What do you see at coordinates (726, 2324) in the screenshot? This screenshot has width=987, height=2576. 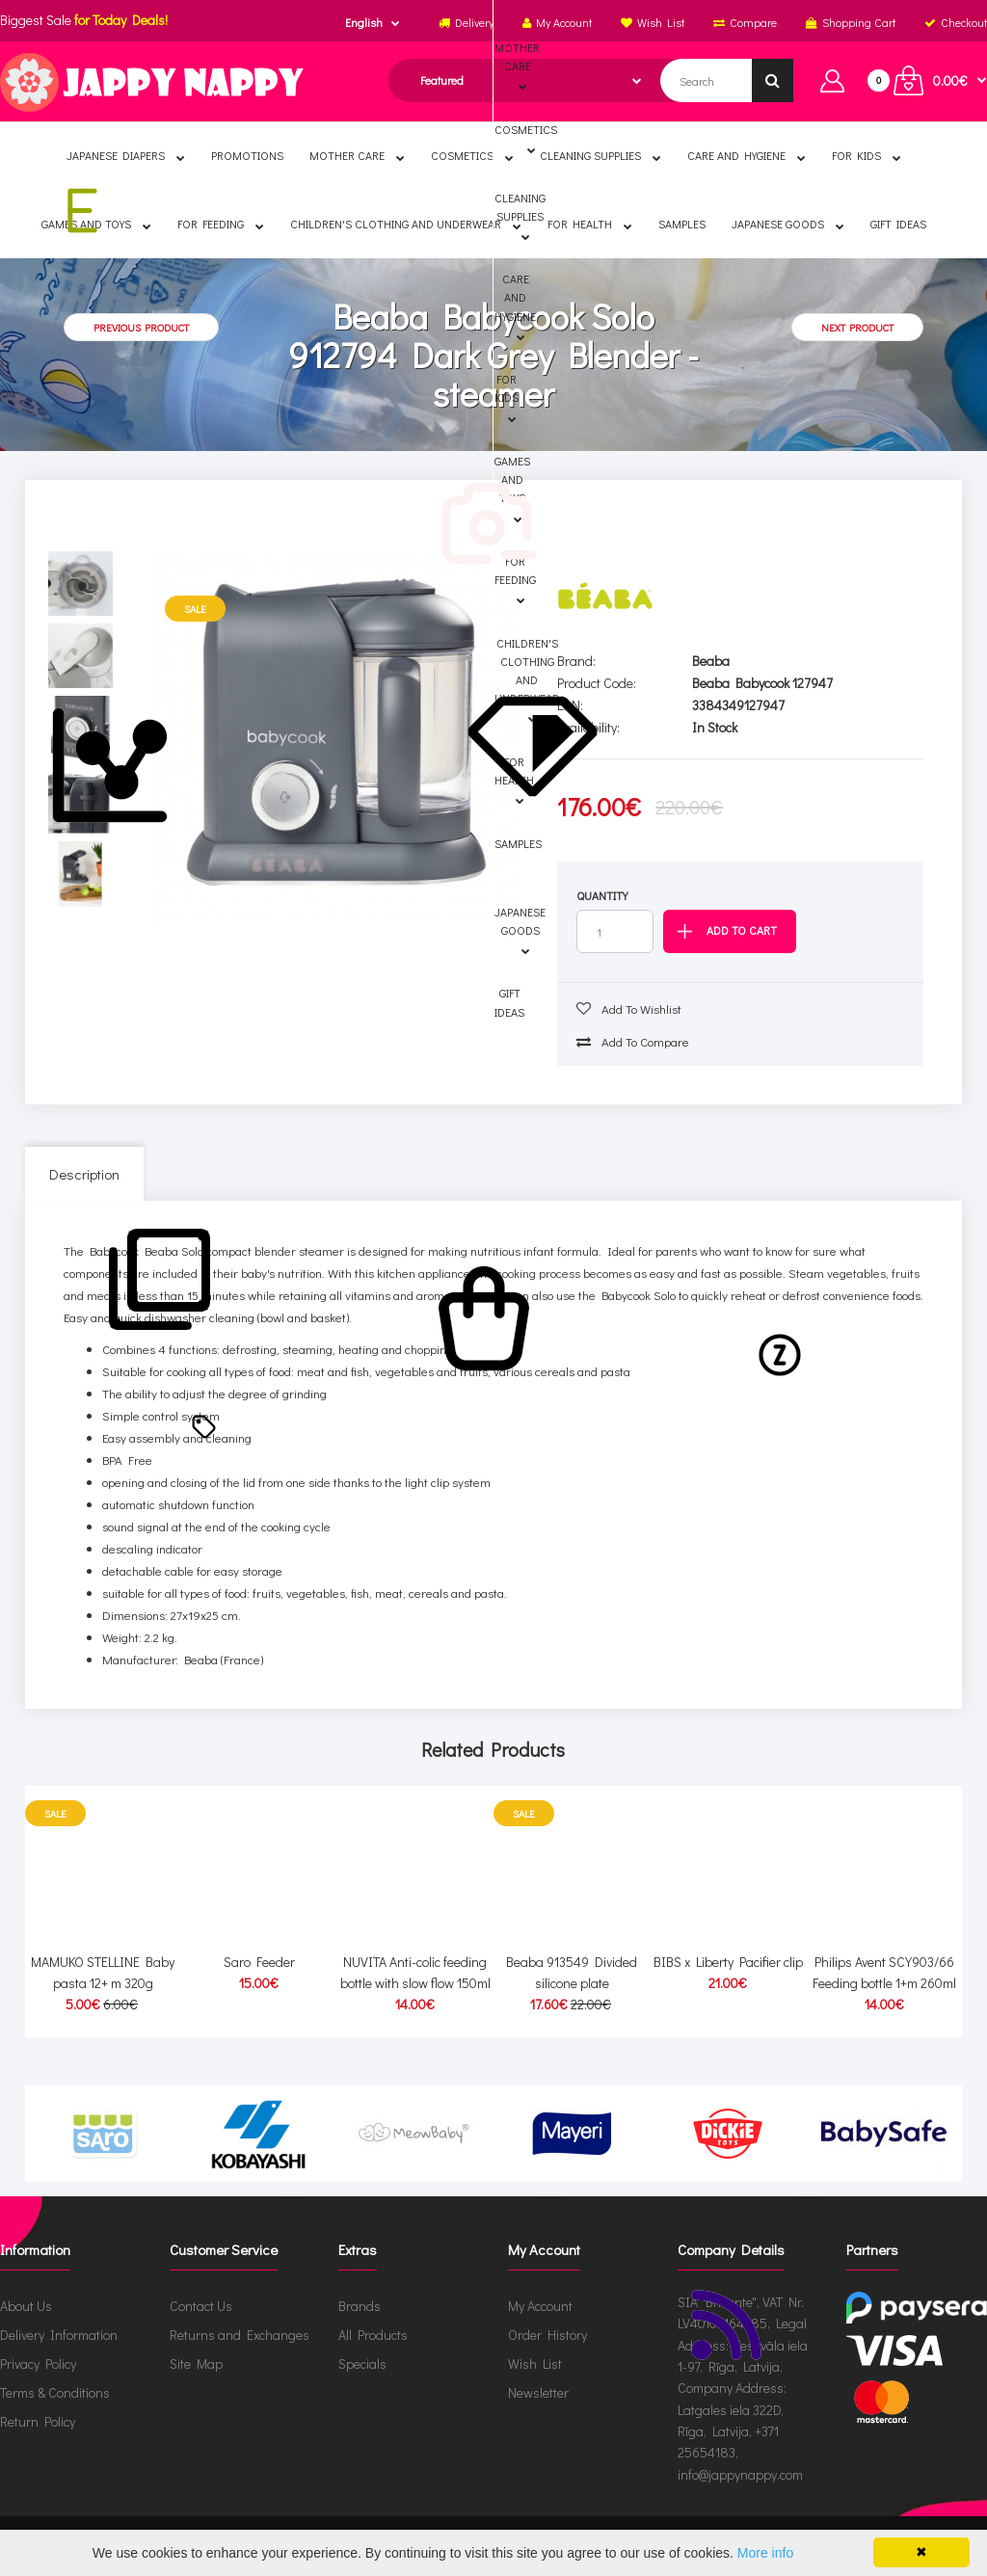 I see `subscribe to RSS feed` at bounding box center [726, 2324].